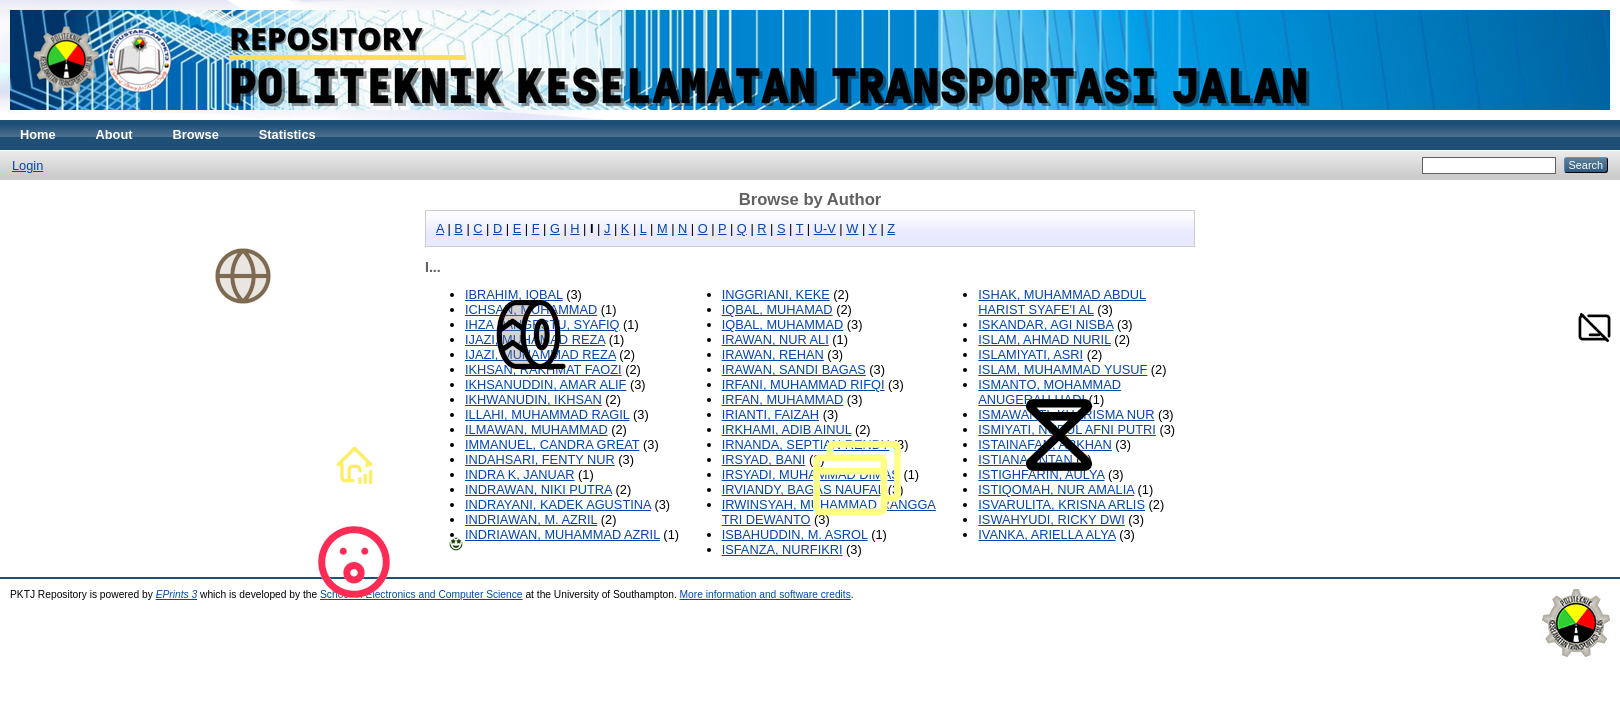 The width and height of the screenshot is (1620, 721). I want to click on indicates high time remaining or early stage of a process, so click(1059, 435).